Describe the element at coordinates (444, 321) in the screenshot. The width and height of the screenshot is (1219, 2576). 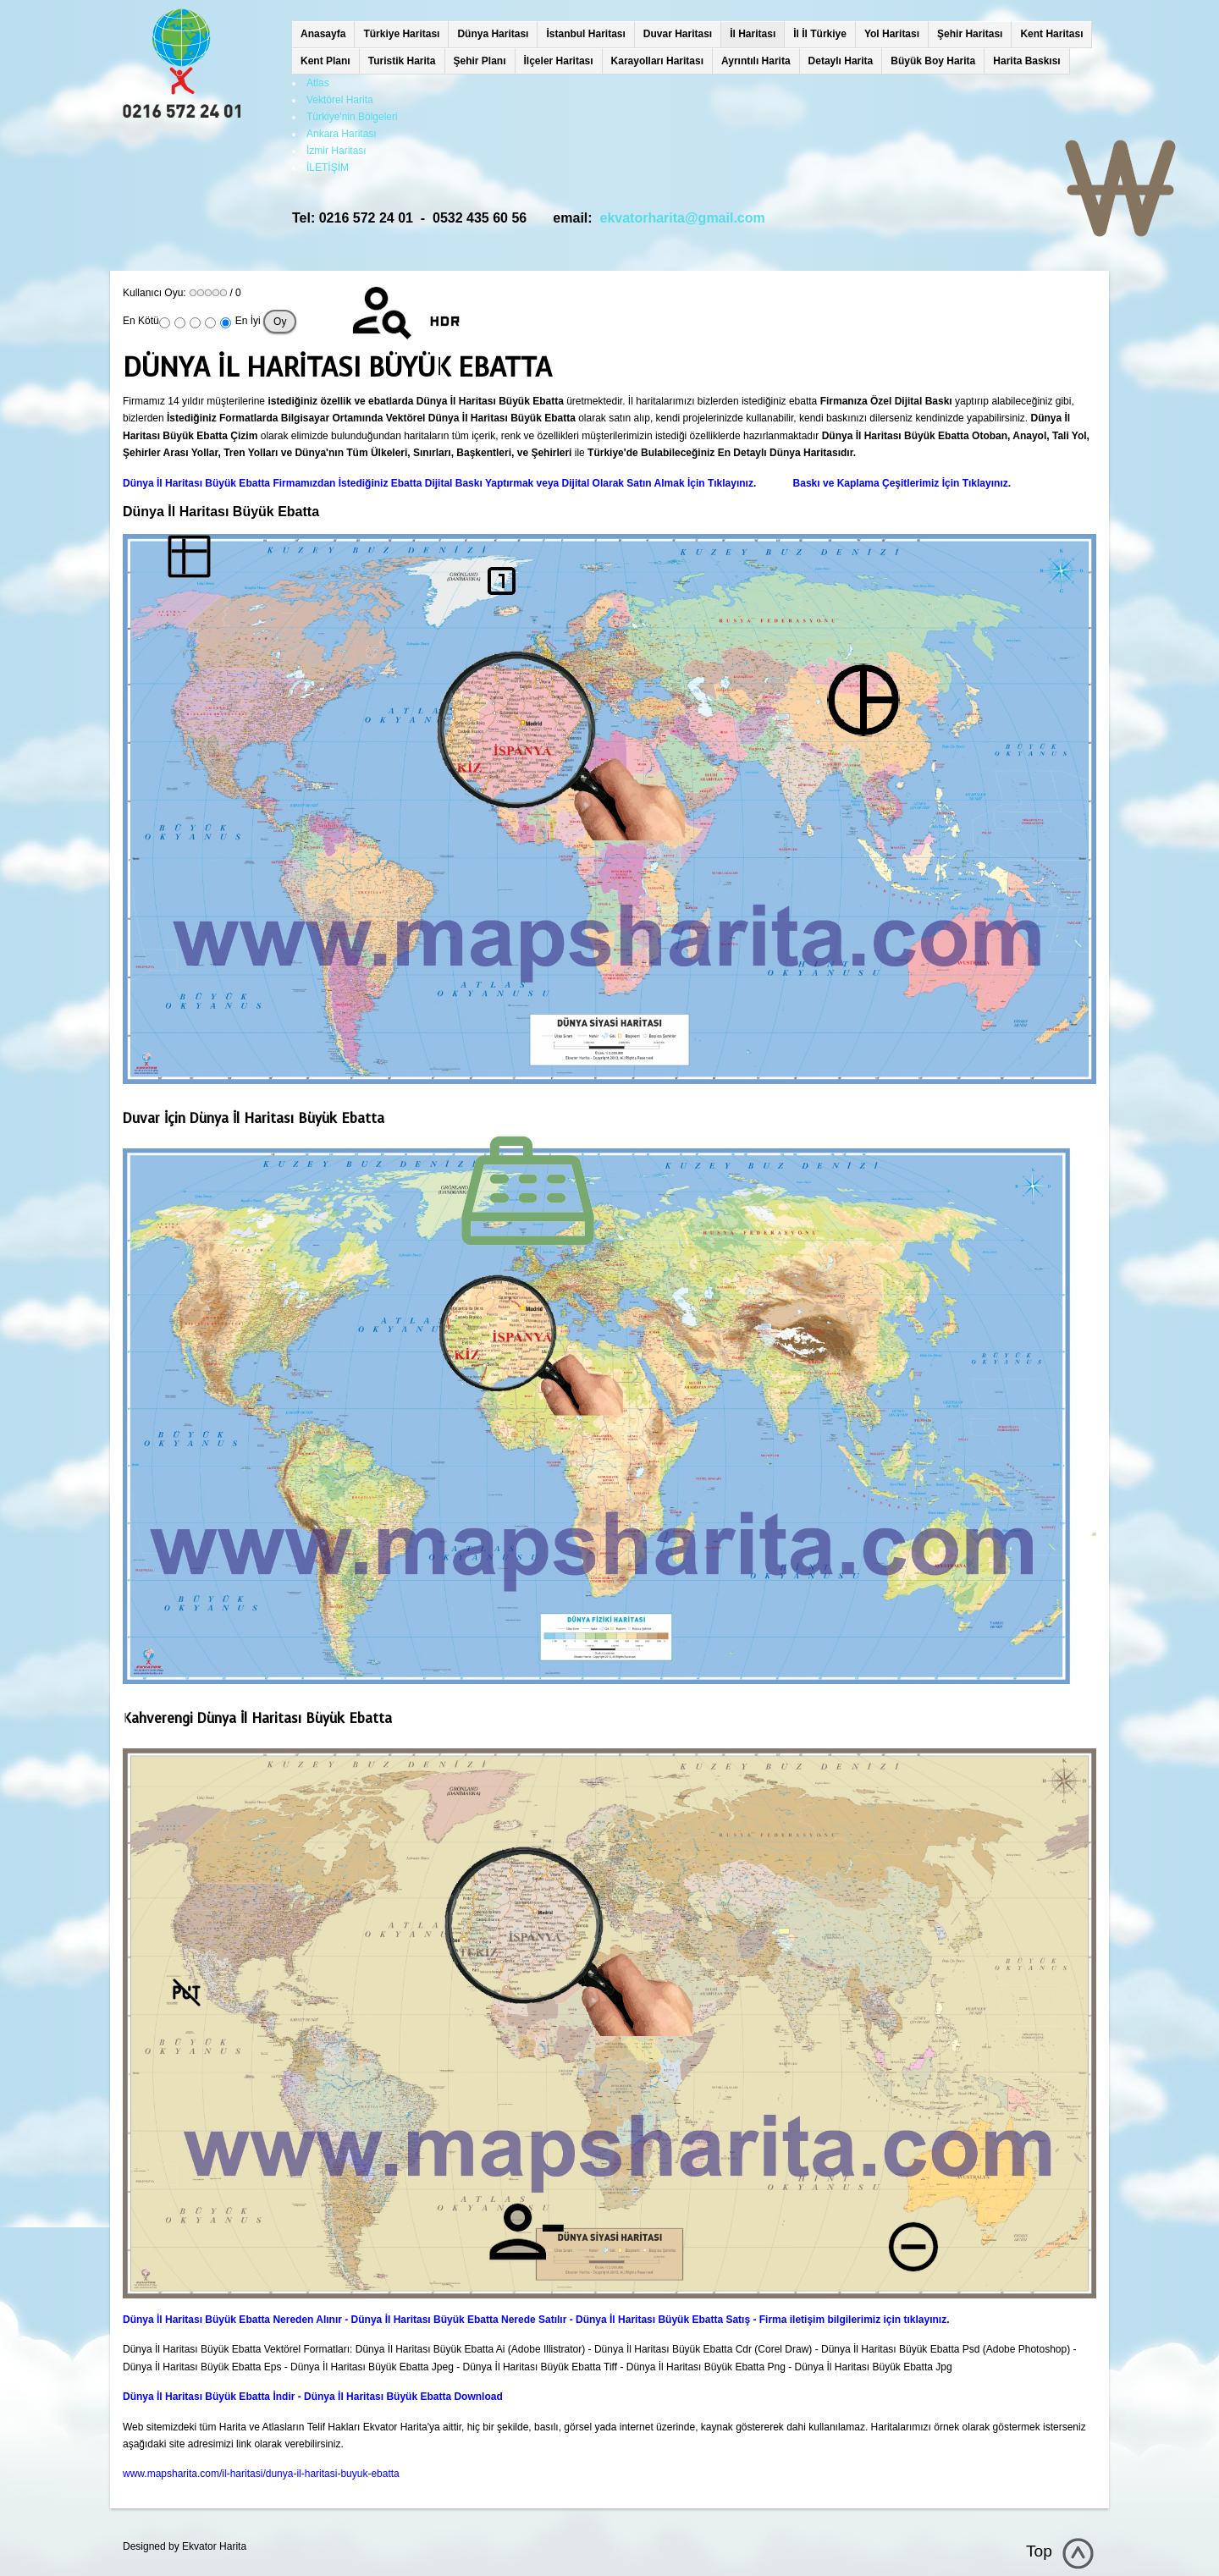
I see `enable HDR mode for photos` at that location.